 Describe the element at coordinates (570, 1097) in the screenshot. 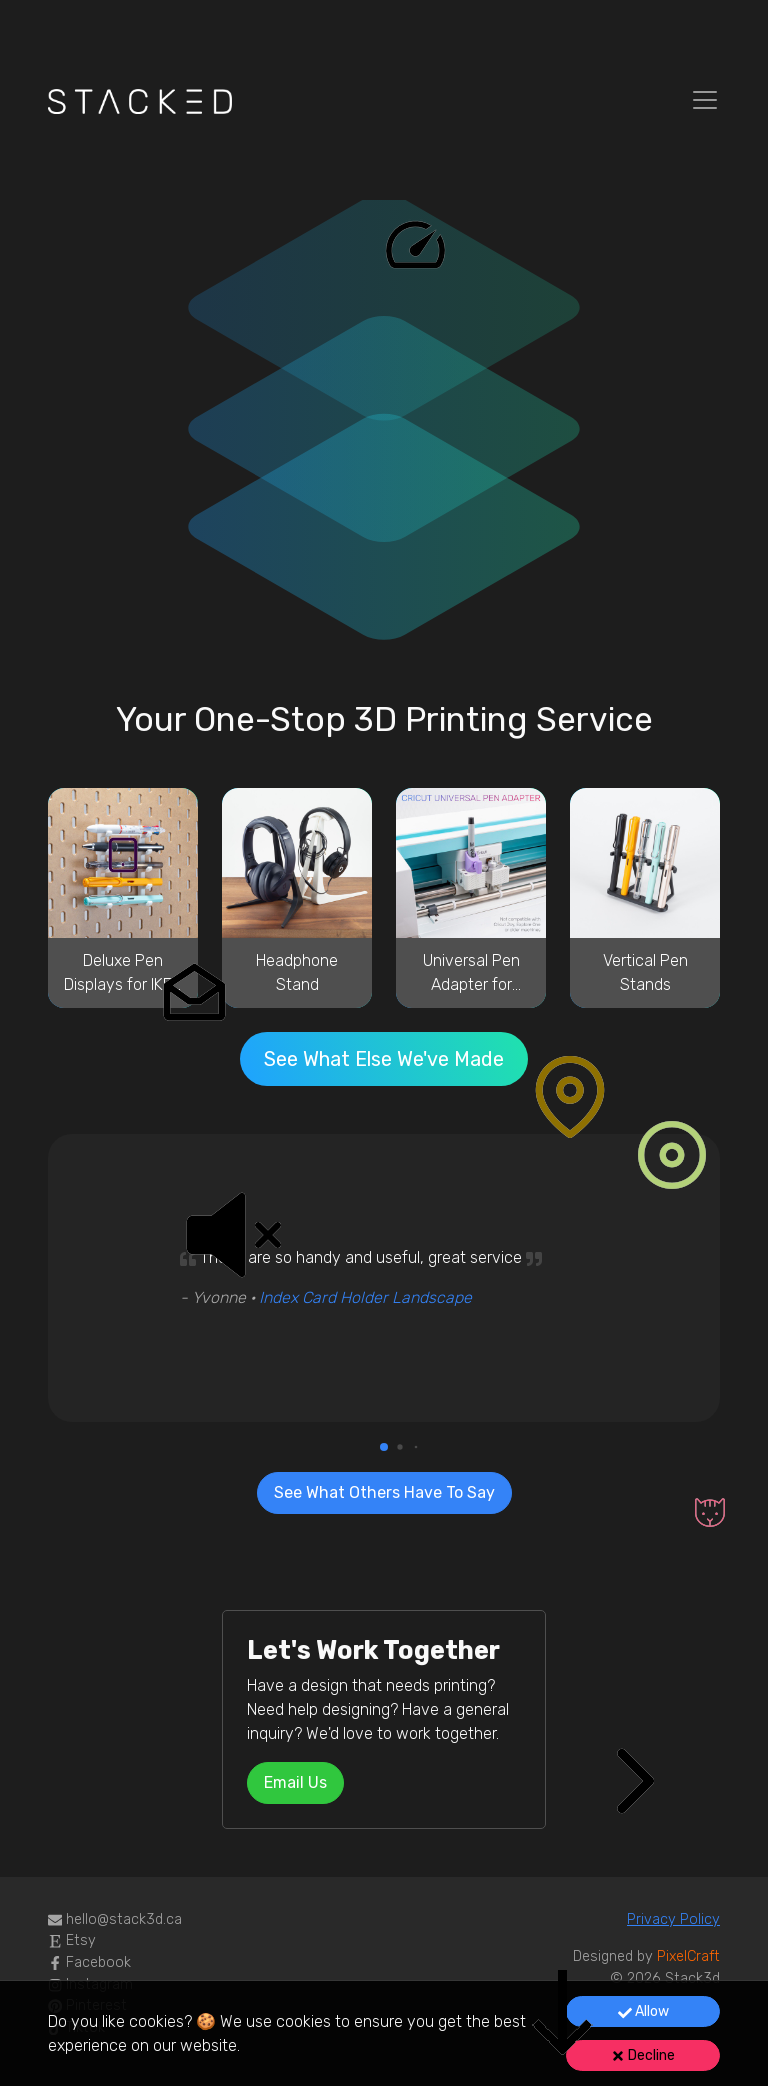

I see `view location on map` at that location.